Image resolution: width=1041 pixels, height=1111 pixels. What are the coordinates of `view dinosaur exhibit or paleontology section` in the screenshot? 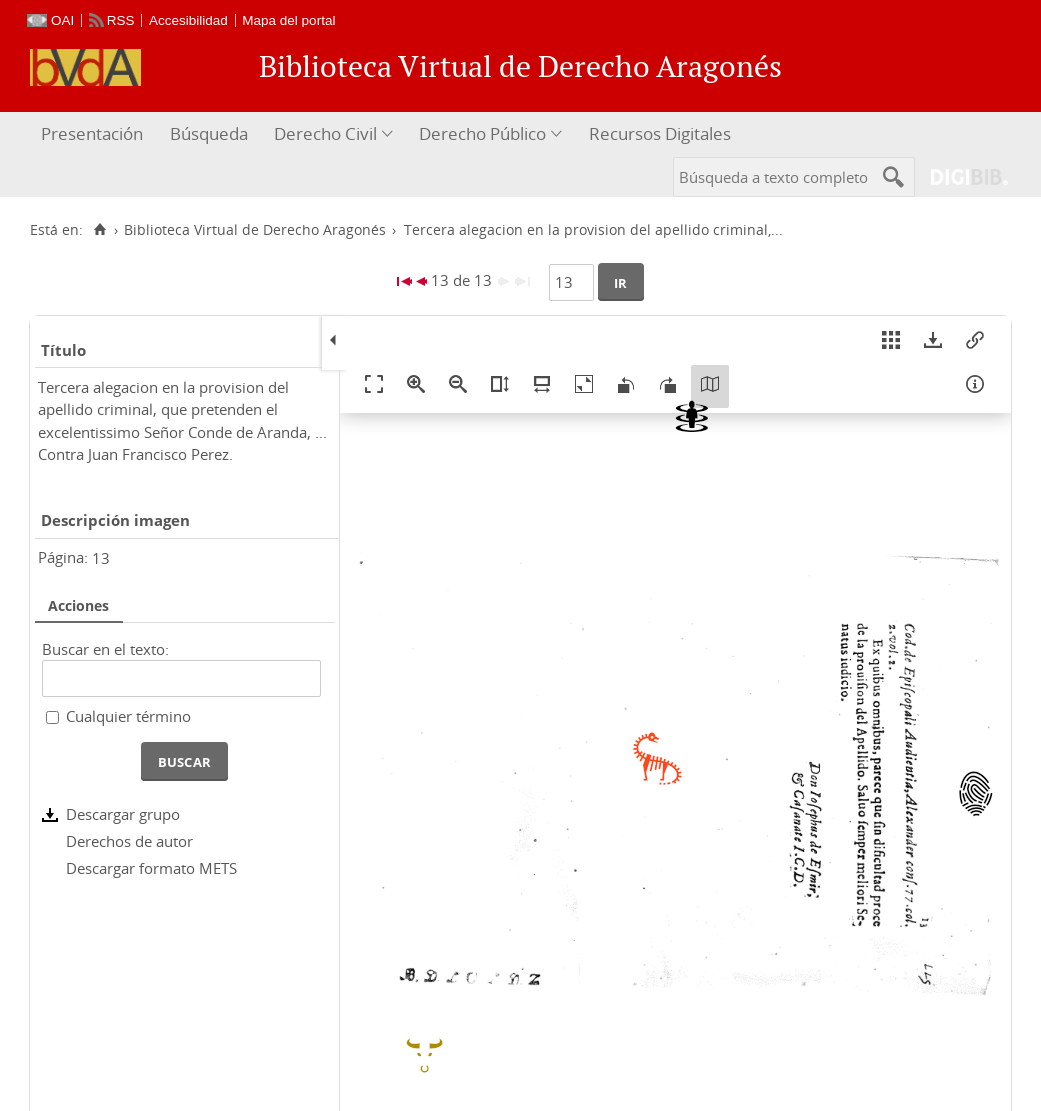 It's located at (657, 759).